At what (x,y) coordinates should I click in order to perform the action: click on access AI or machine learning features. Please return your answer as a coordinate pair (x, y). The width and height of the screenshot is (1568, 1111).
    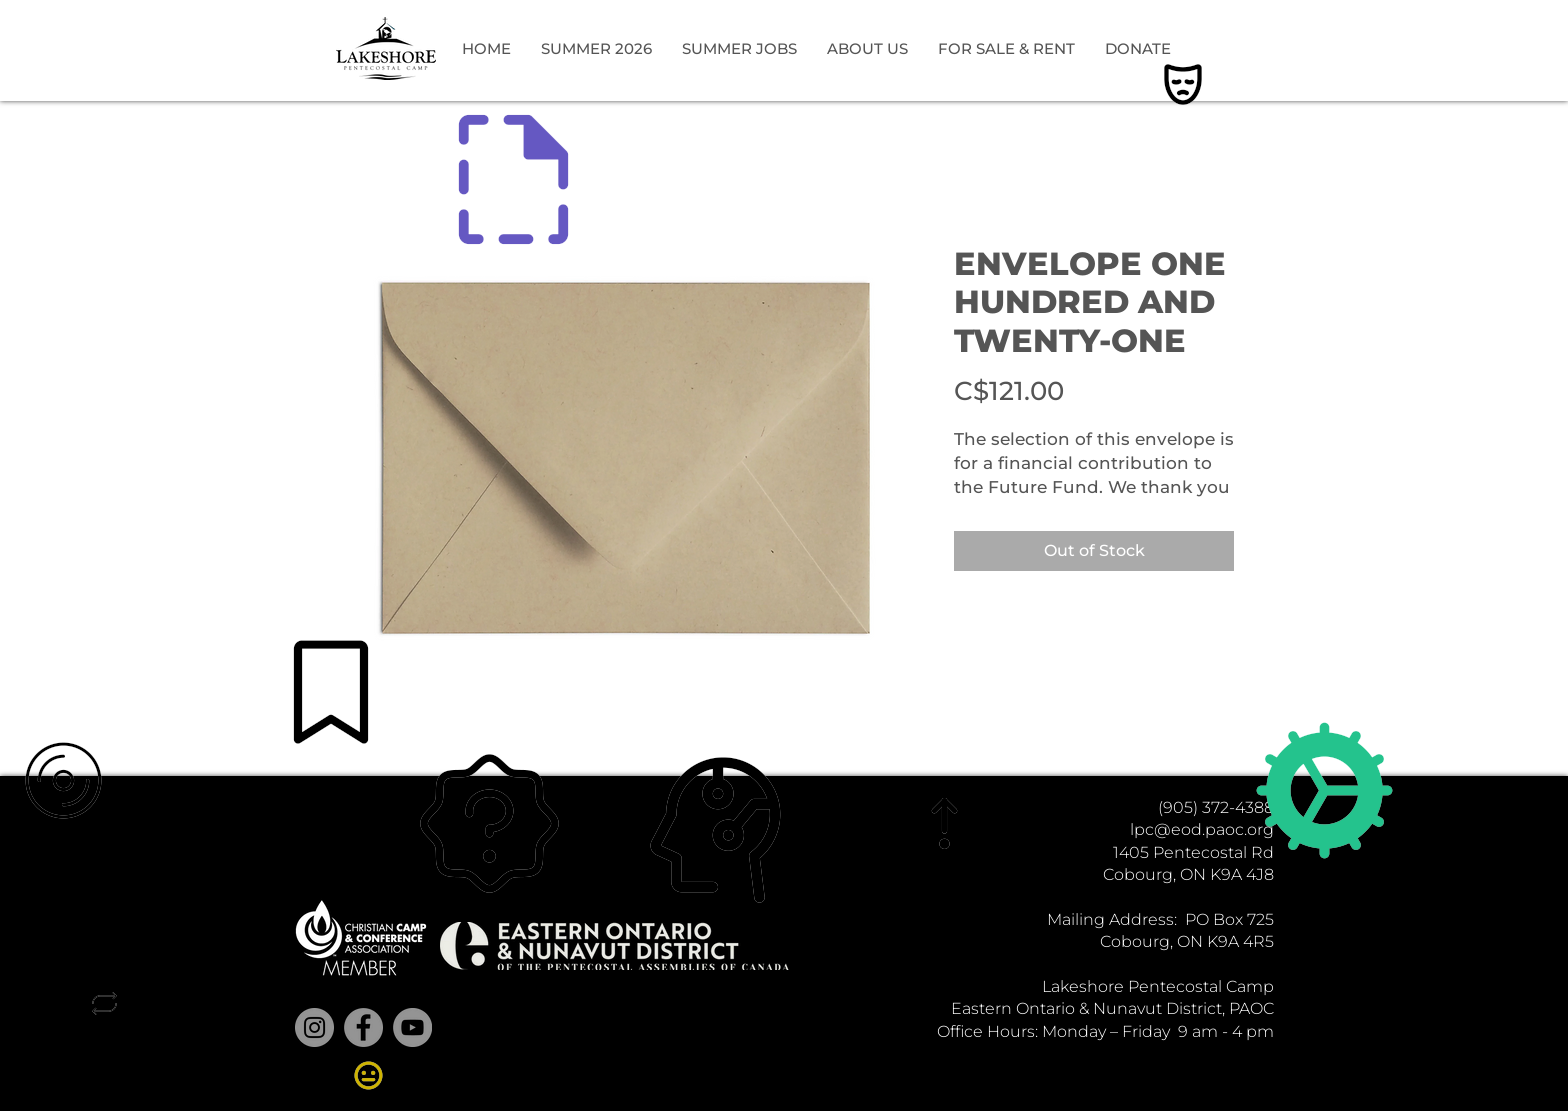
    Looking at the image, I should click on (718, 830).